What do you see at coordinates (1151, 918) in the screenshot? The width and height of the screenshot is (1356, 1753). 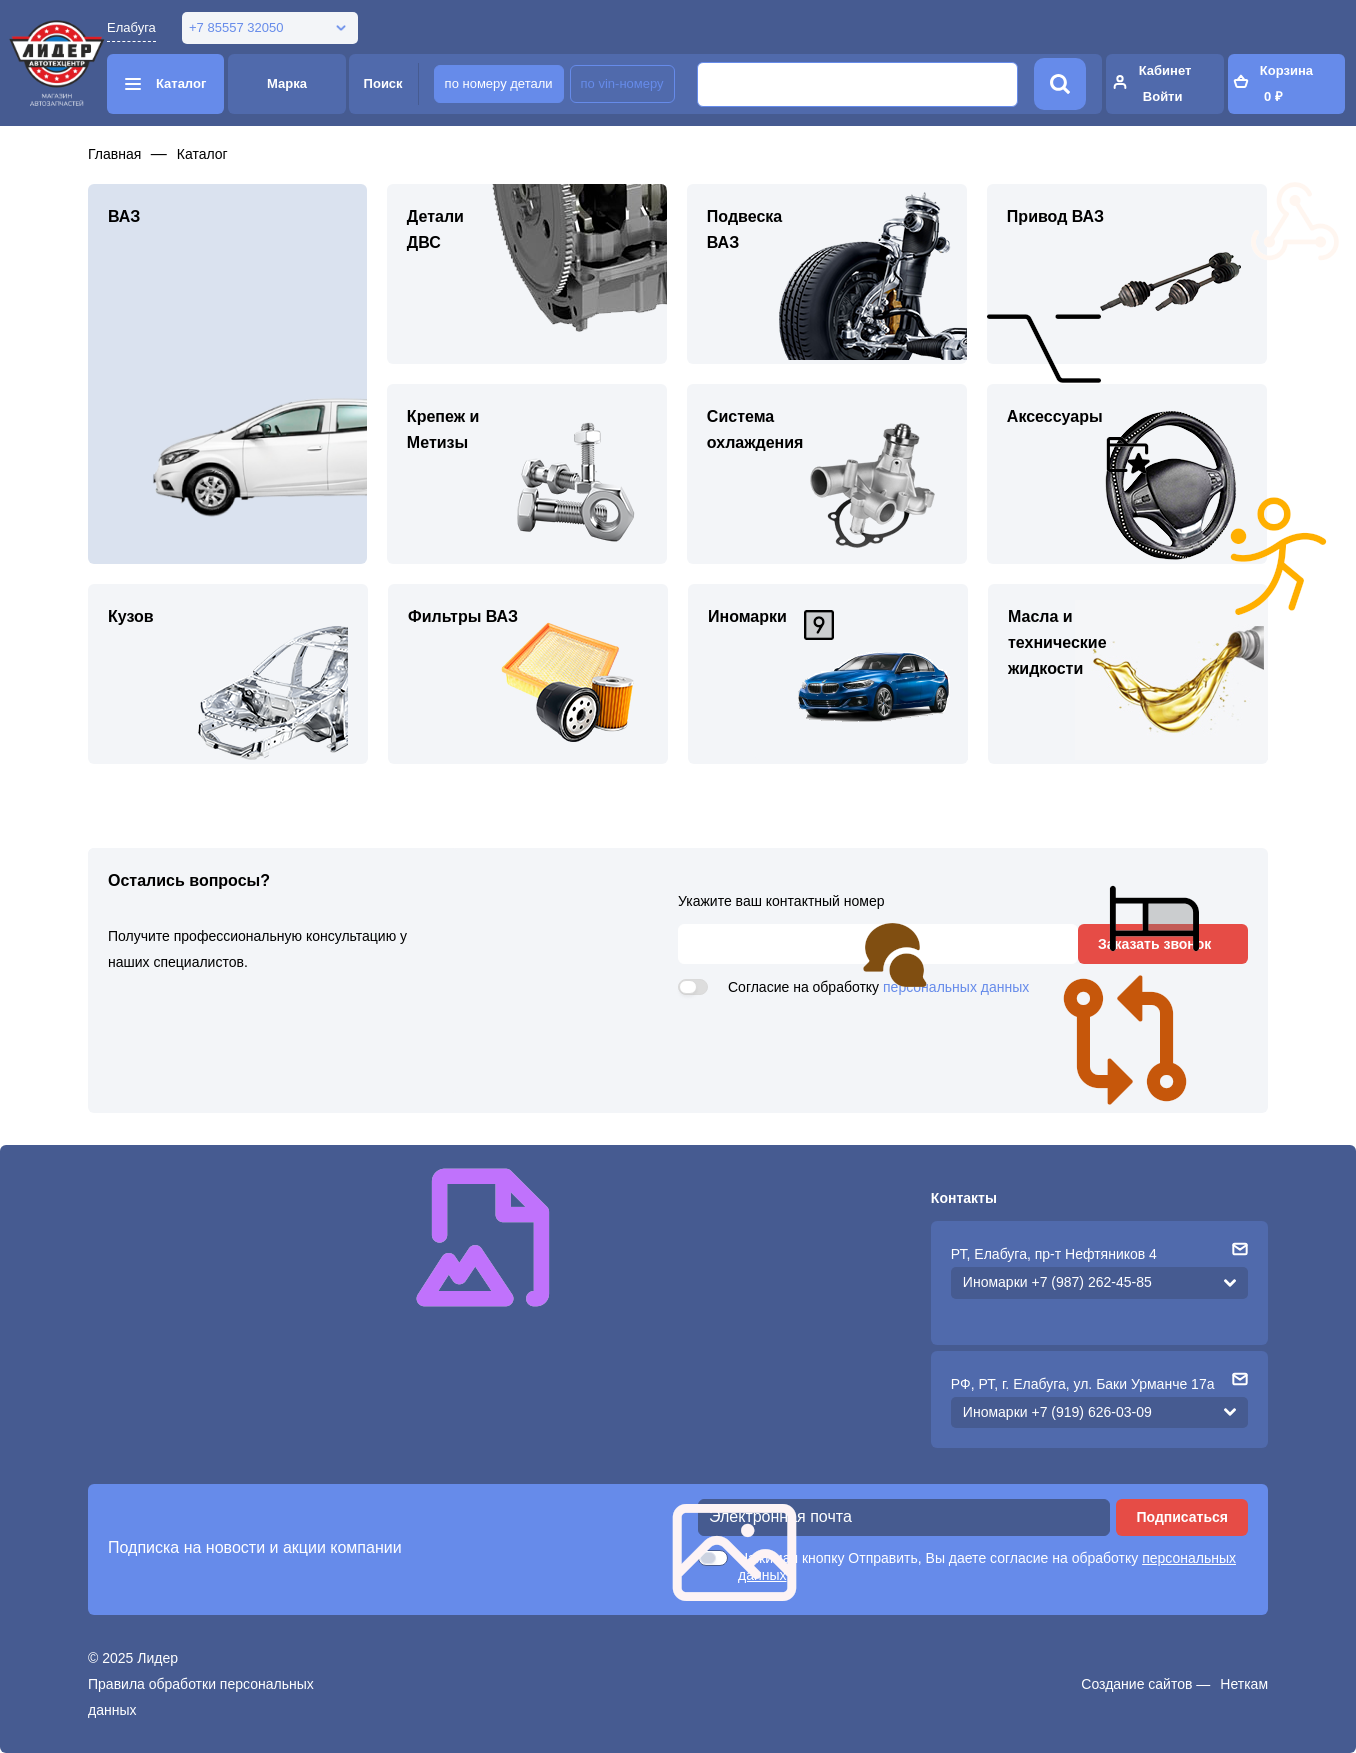 I see `view hotel or accommodation options` at bounding box center [1151, 918].